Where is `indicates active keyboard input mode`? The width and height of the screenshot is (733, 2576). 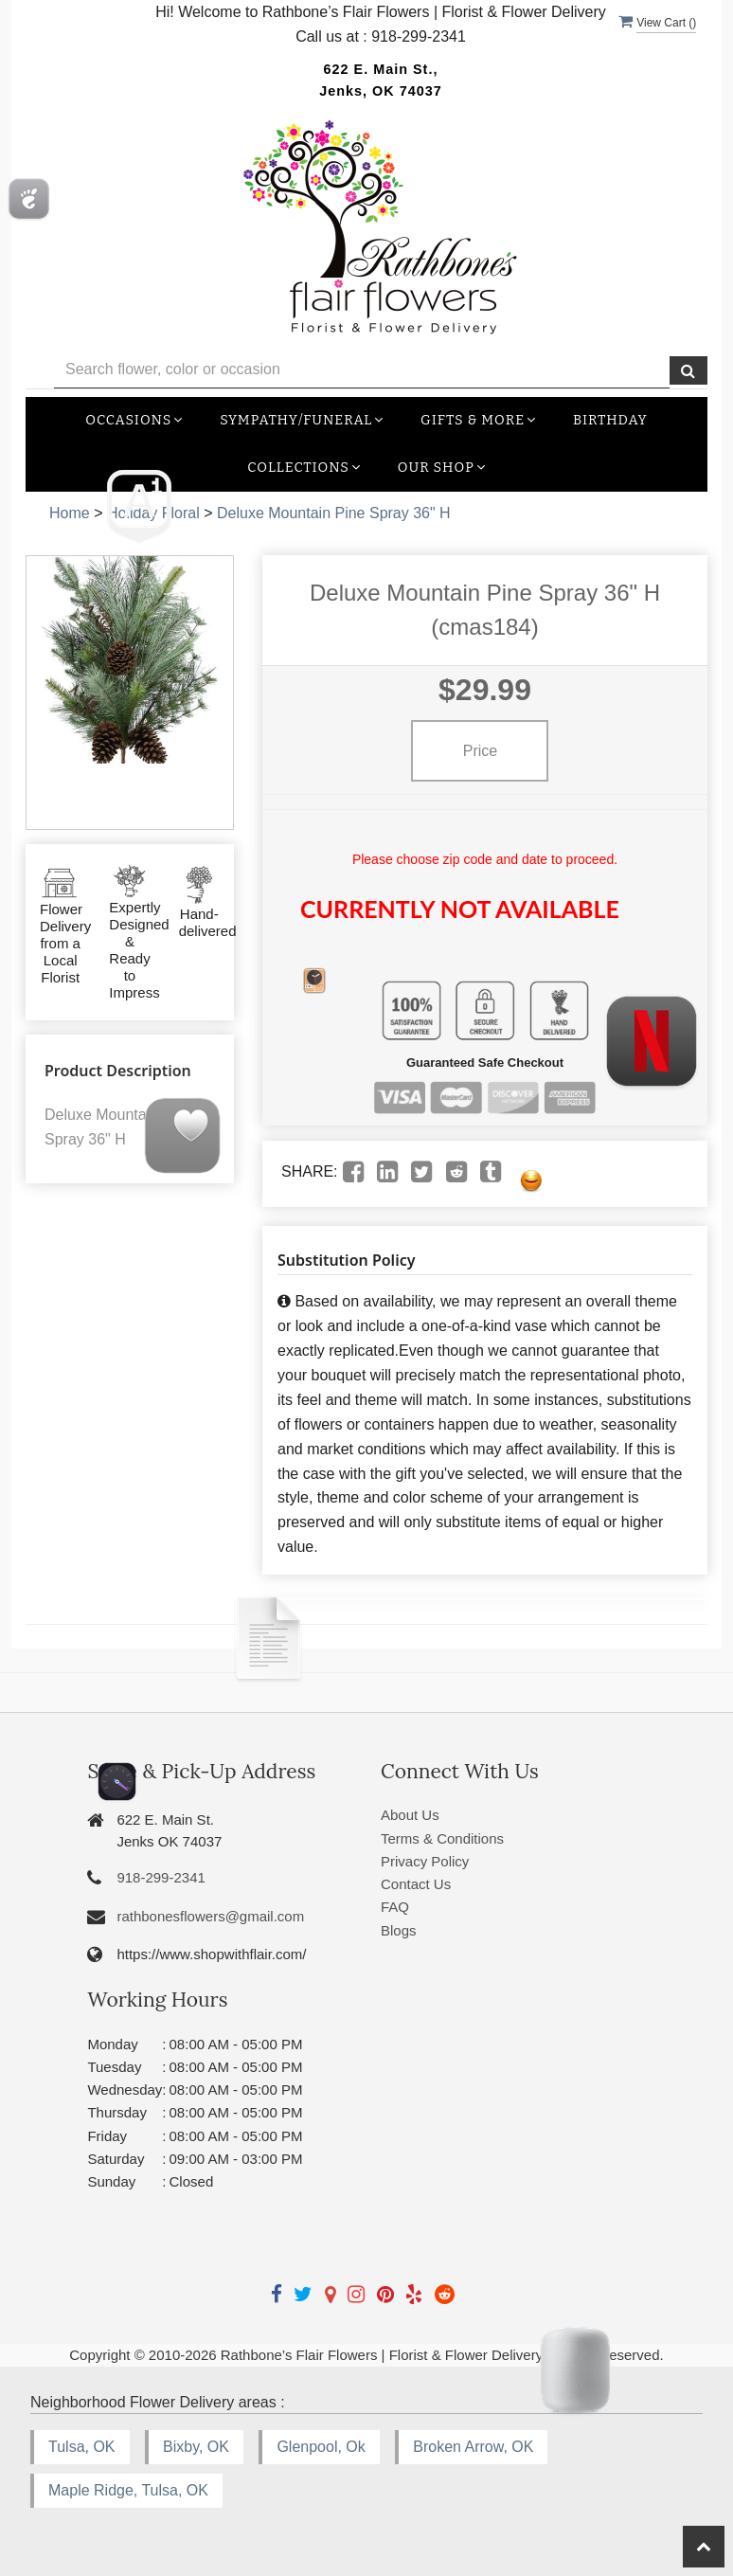 indicates active keyboard input mode is located at coordinates (139, 507).